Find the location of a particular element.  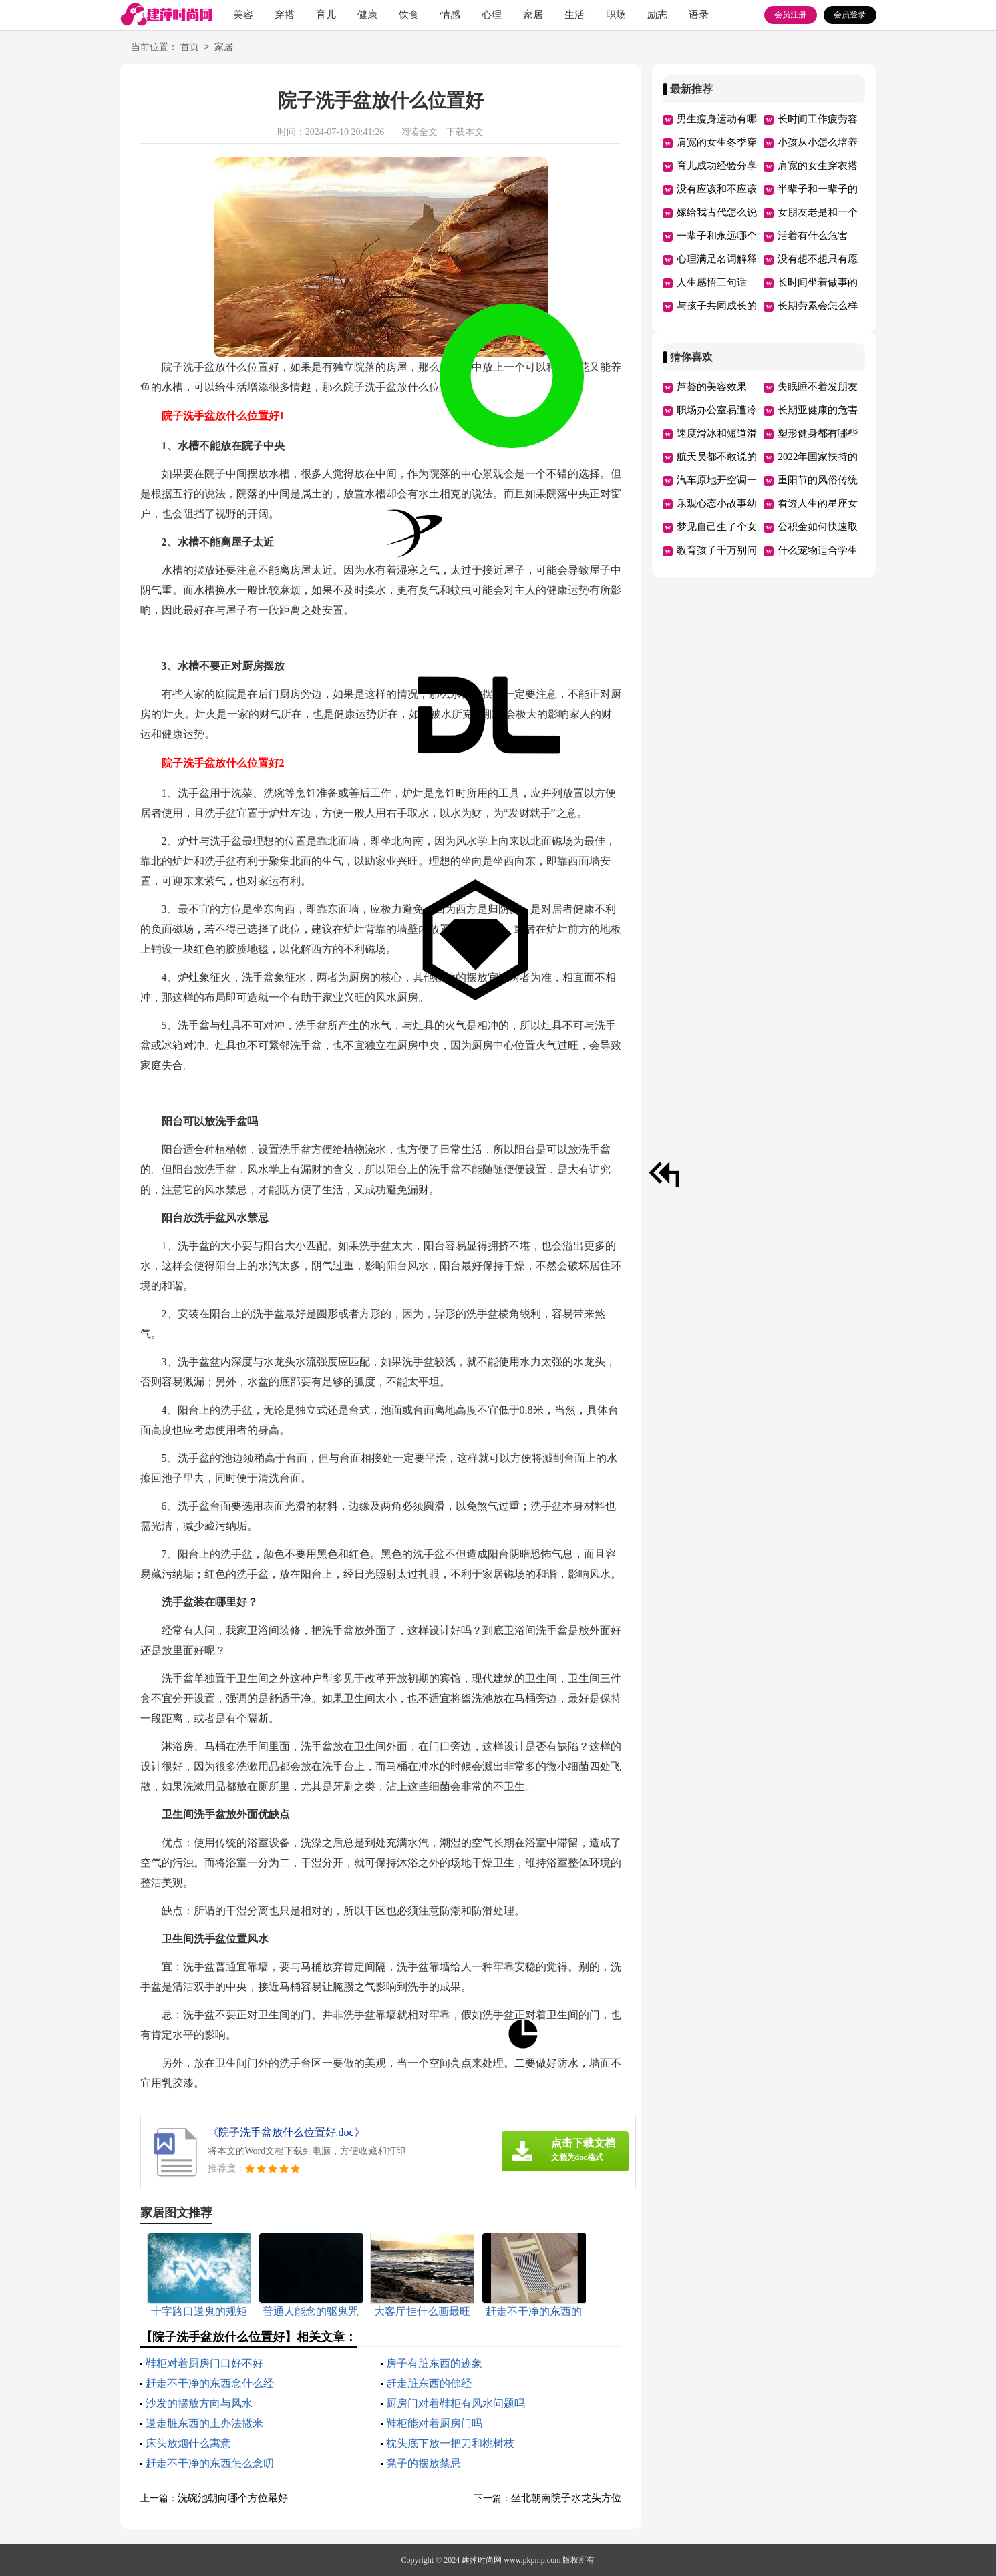

reply all to a message or email is located at coordinates (665, 1174).